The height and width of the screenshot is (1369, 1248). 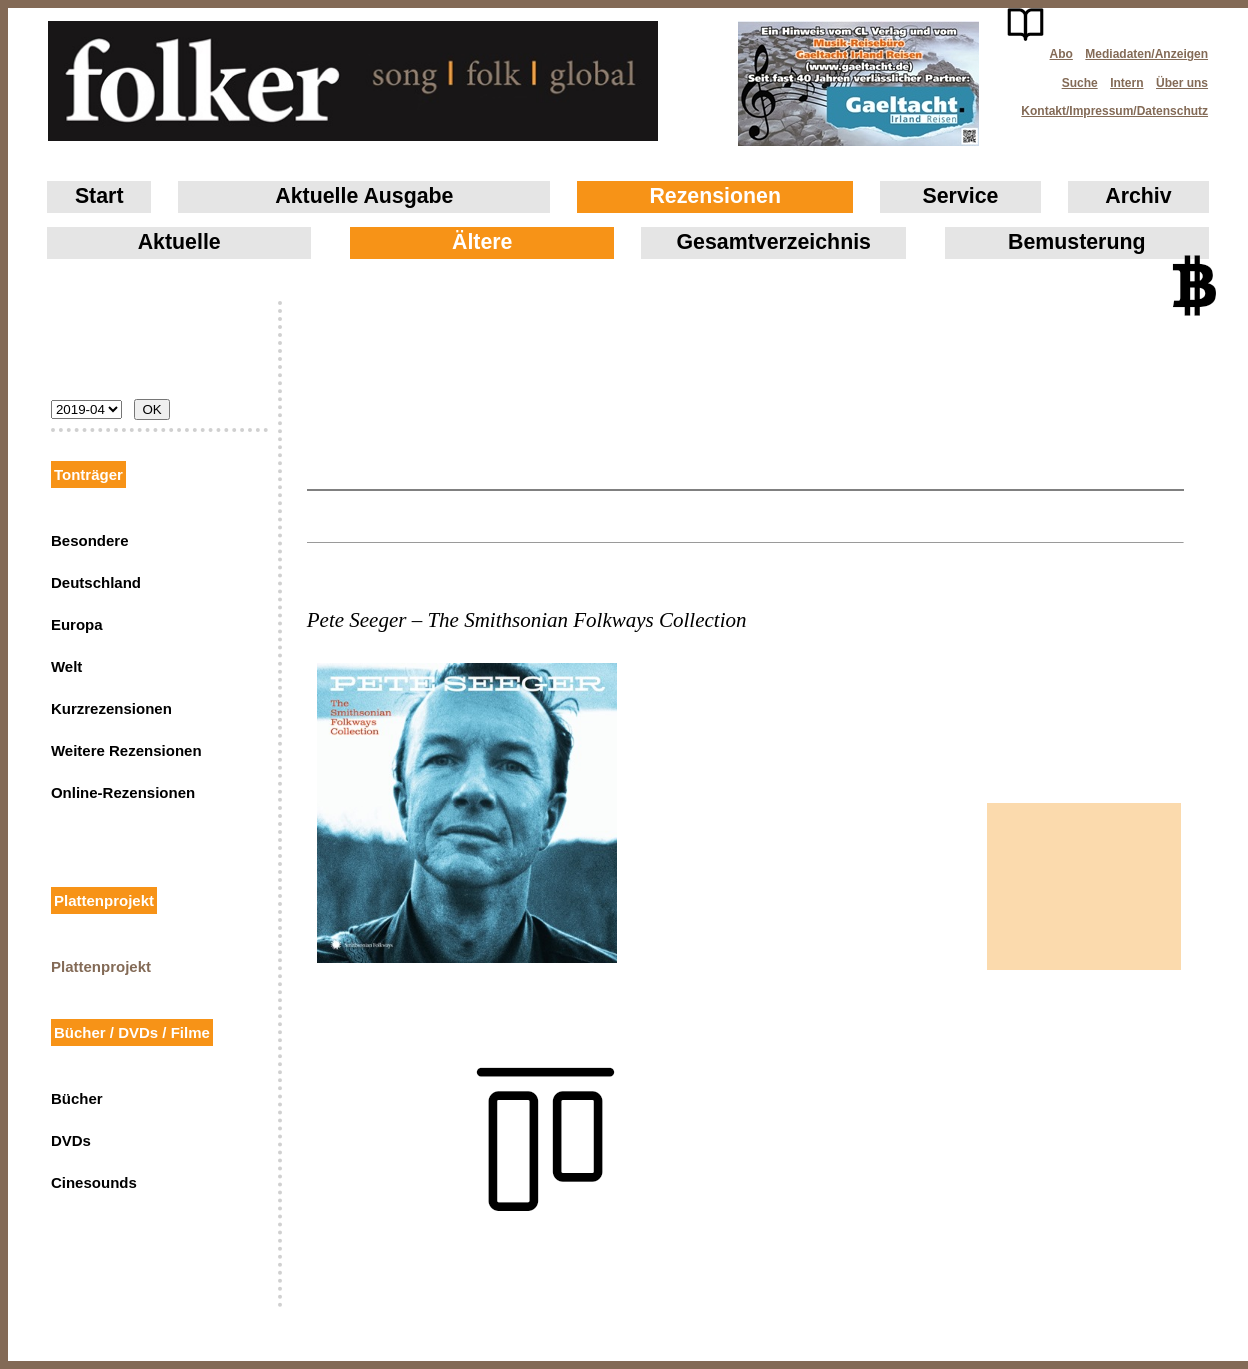 What do you see at coordinates (1025, 24) in the screenshot?
I see `open reading mode or e-reader` at bounding box center [1025, 24].